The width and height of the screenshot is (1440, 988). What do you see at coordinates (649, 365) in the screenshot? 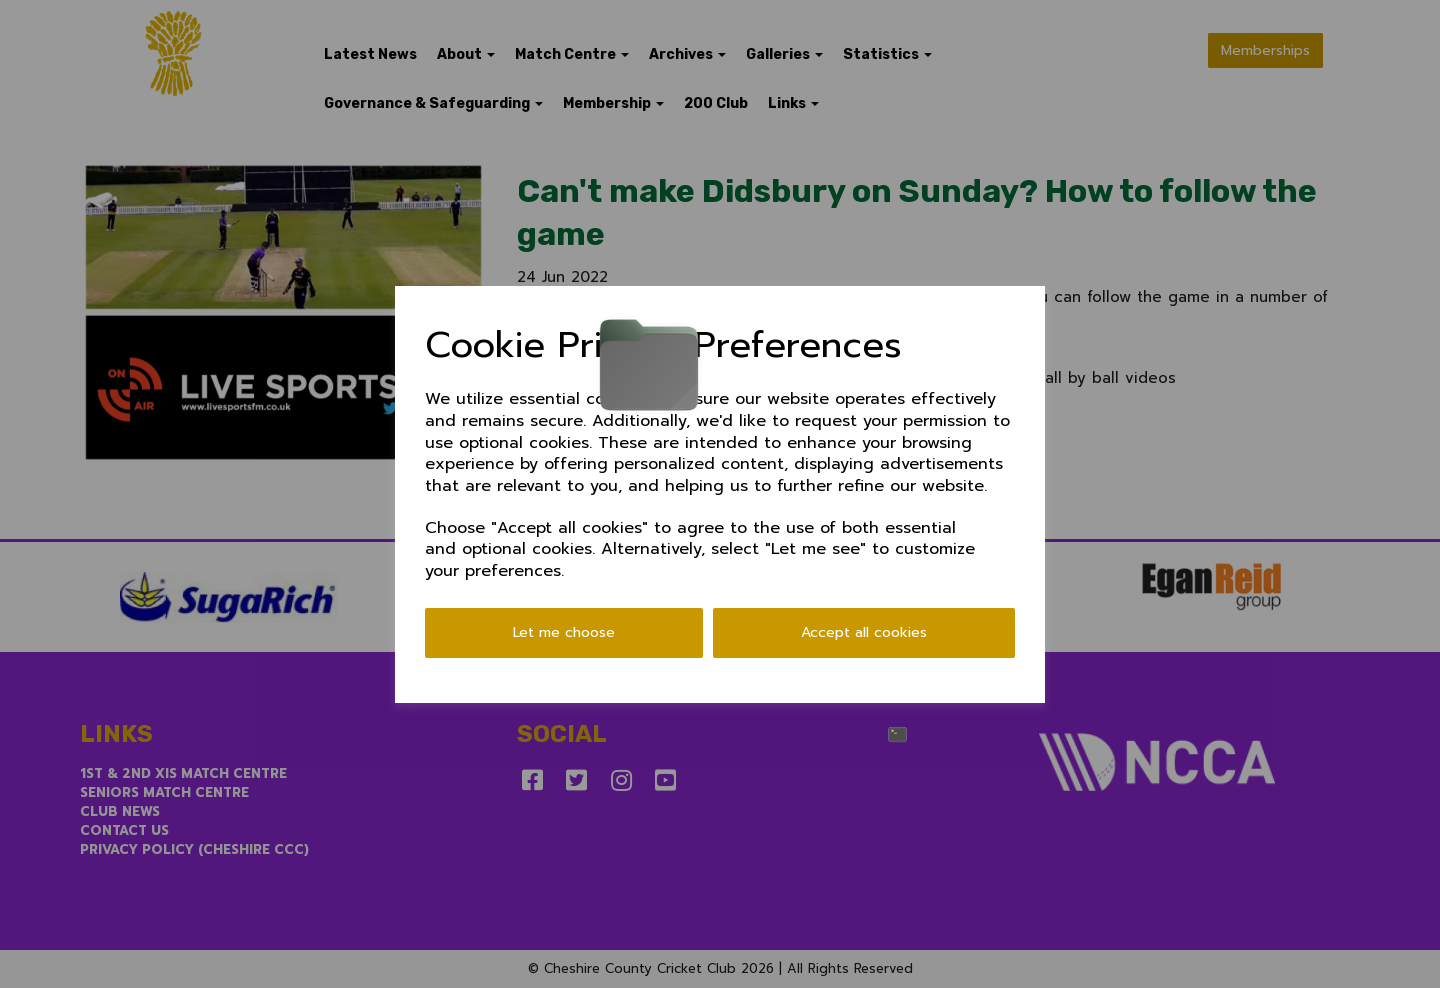
I see `open a folder to view its contents` at bounding box center [649, 365].